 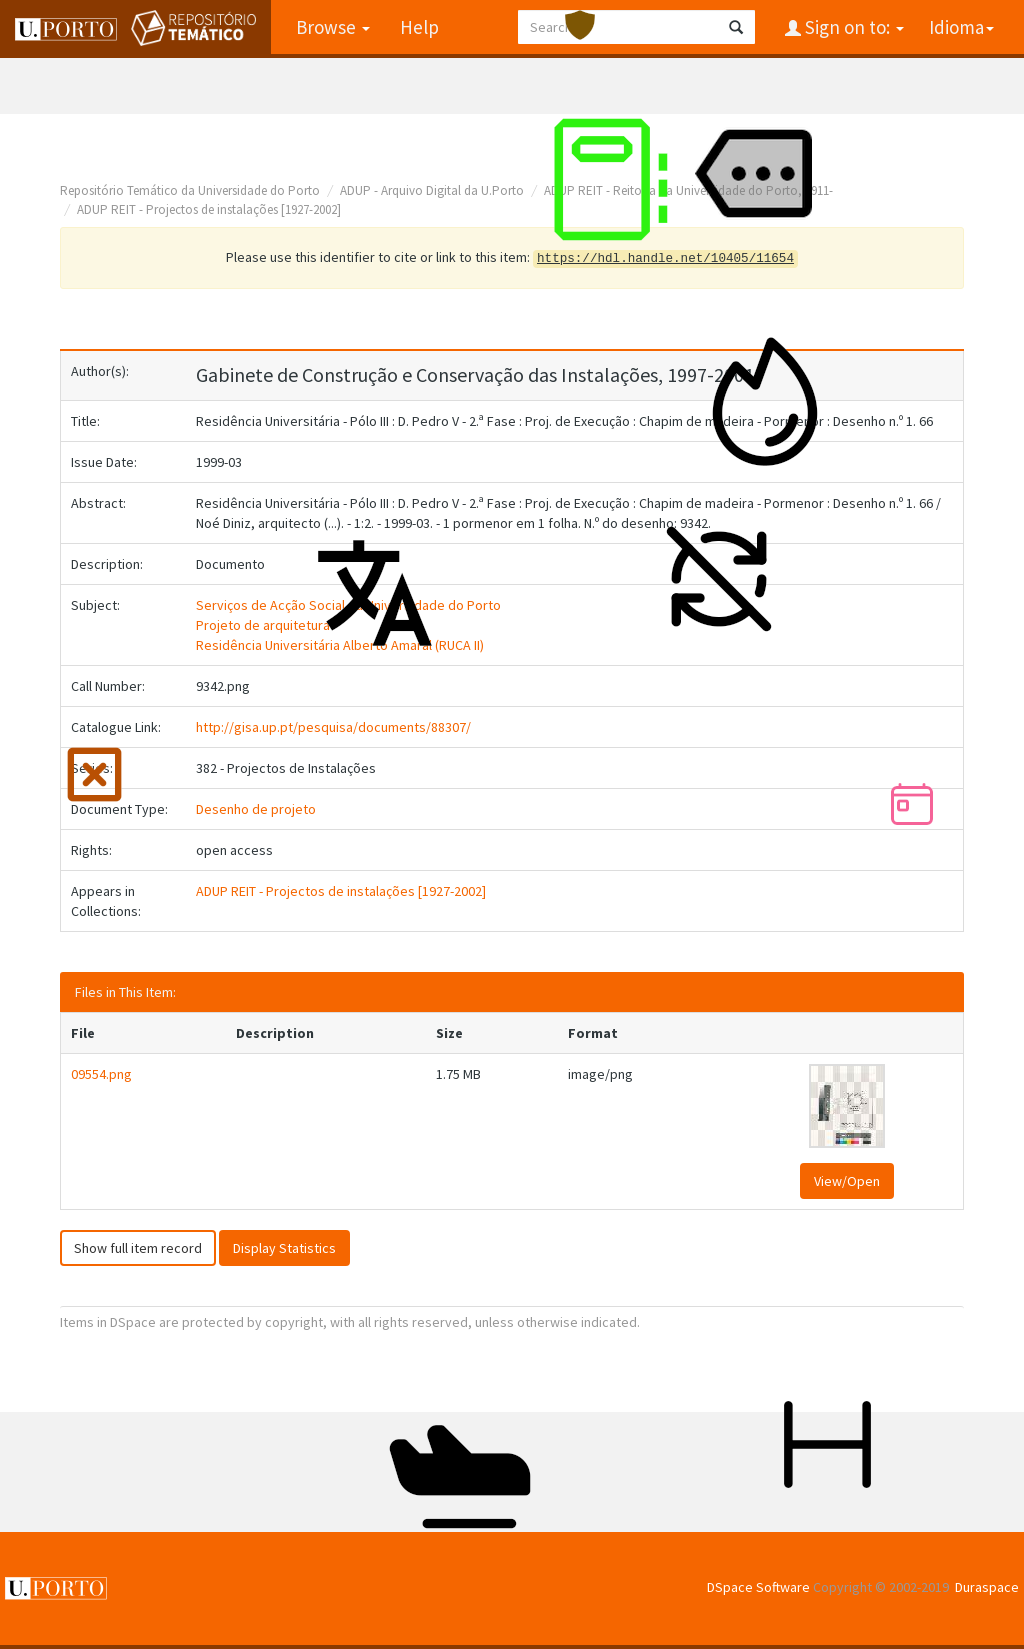 What do you see at coordinates (606, 179) in the screenshot?
I see `open notebook or journal view` at bounding box center [606, 179].